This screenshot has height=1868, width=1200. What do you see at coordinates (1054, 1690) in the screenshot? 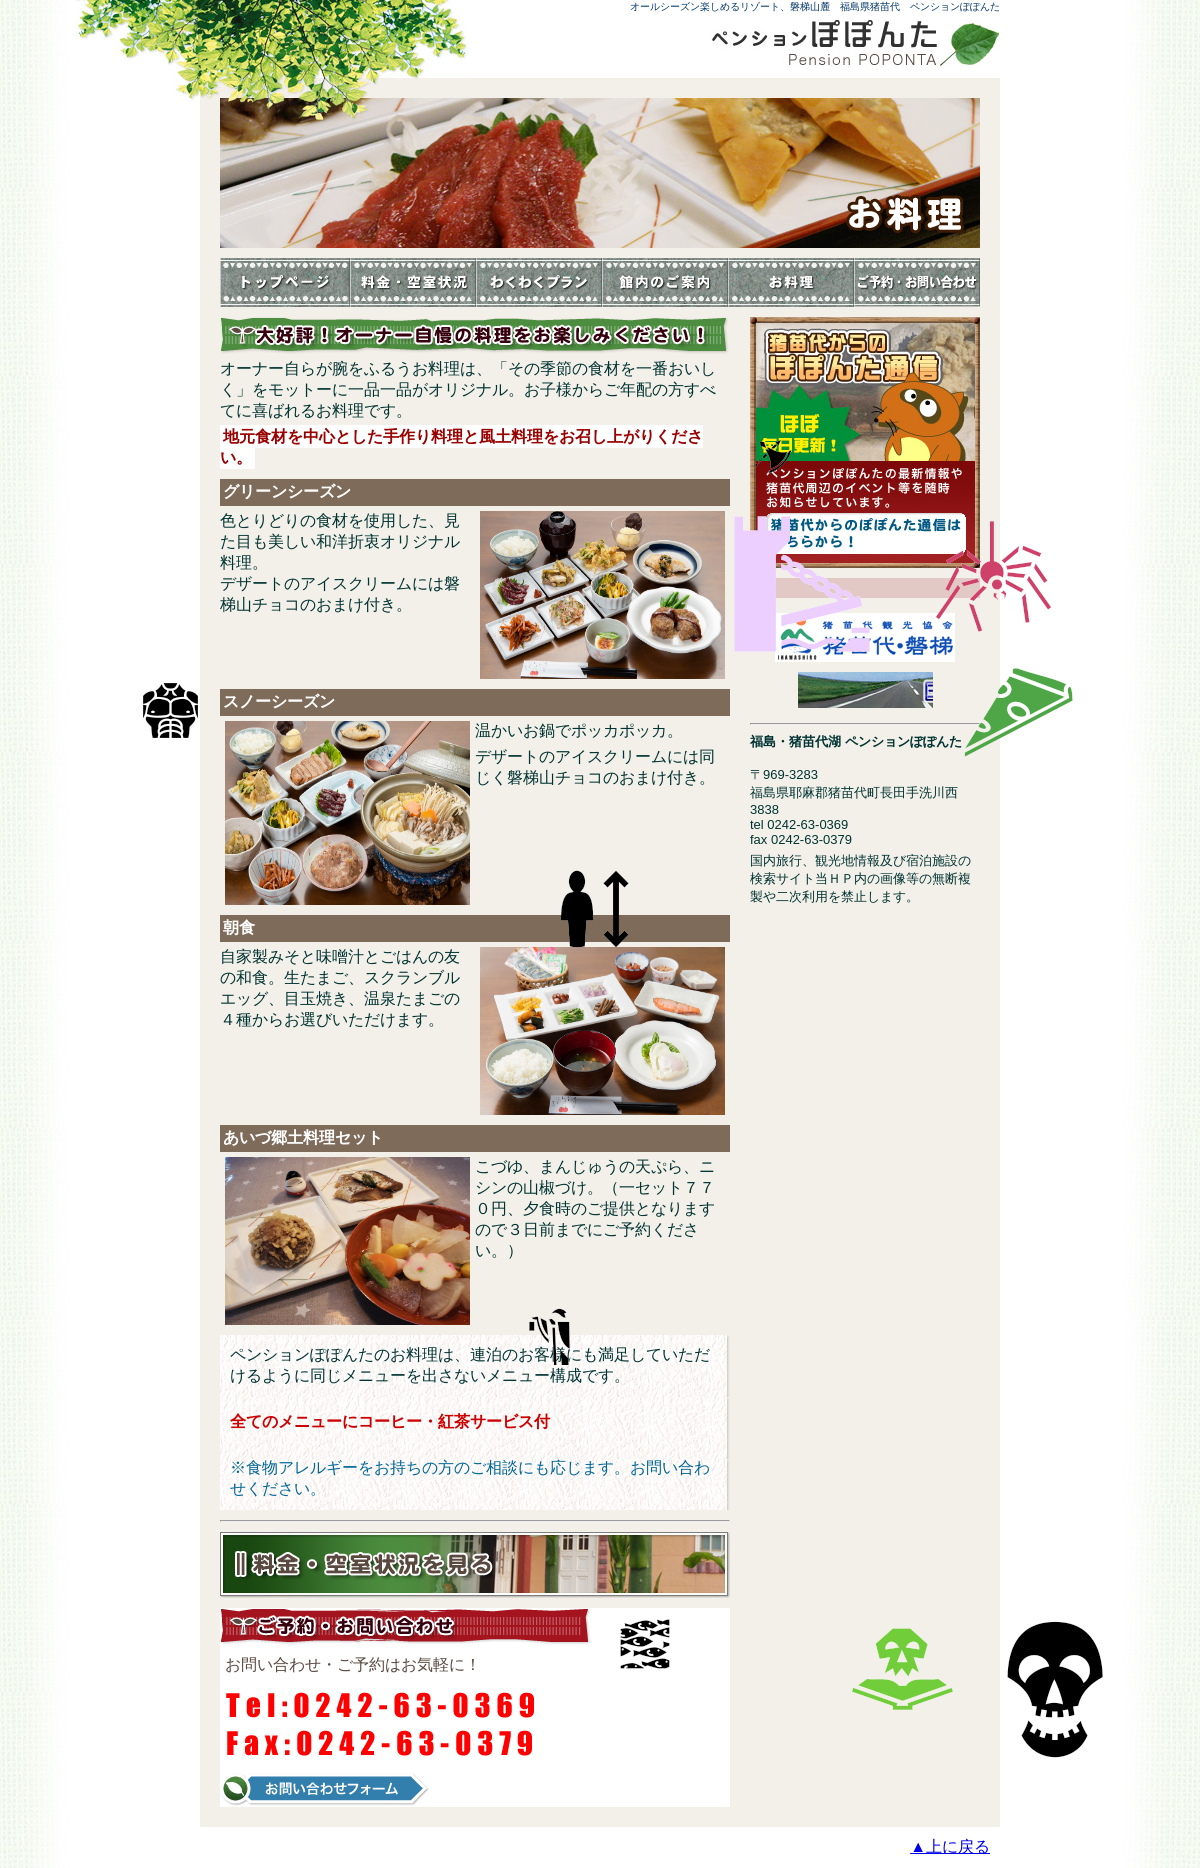
I see `dark humor or comedy category in a game` at bounding box center [1054, 1690].